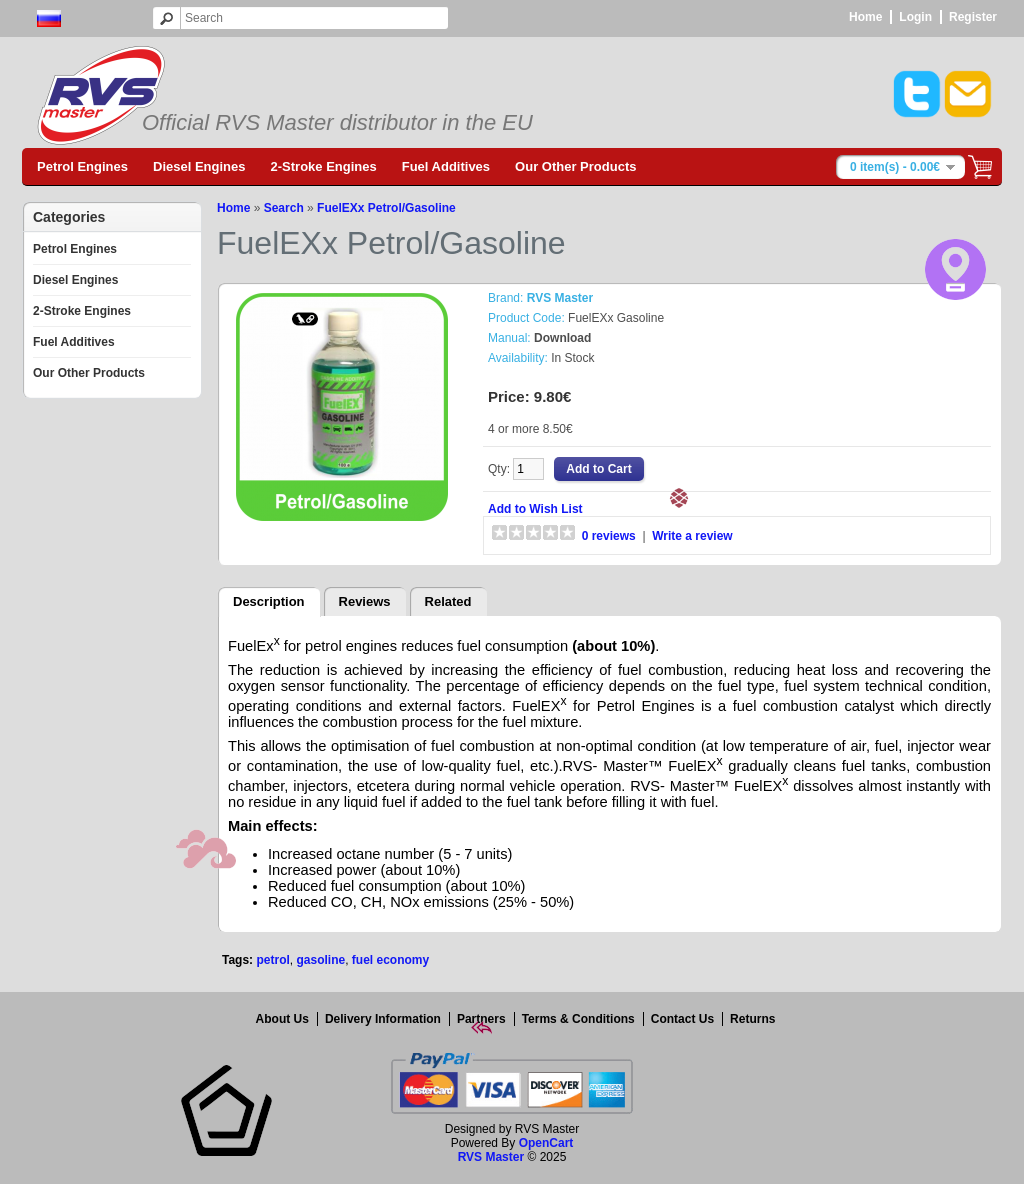 The height and width of the screenshot is (1184, 1024). Describe the element at coordinates (305, 319) in the screenshot. I see `langchain official logo` at that location.